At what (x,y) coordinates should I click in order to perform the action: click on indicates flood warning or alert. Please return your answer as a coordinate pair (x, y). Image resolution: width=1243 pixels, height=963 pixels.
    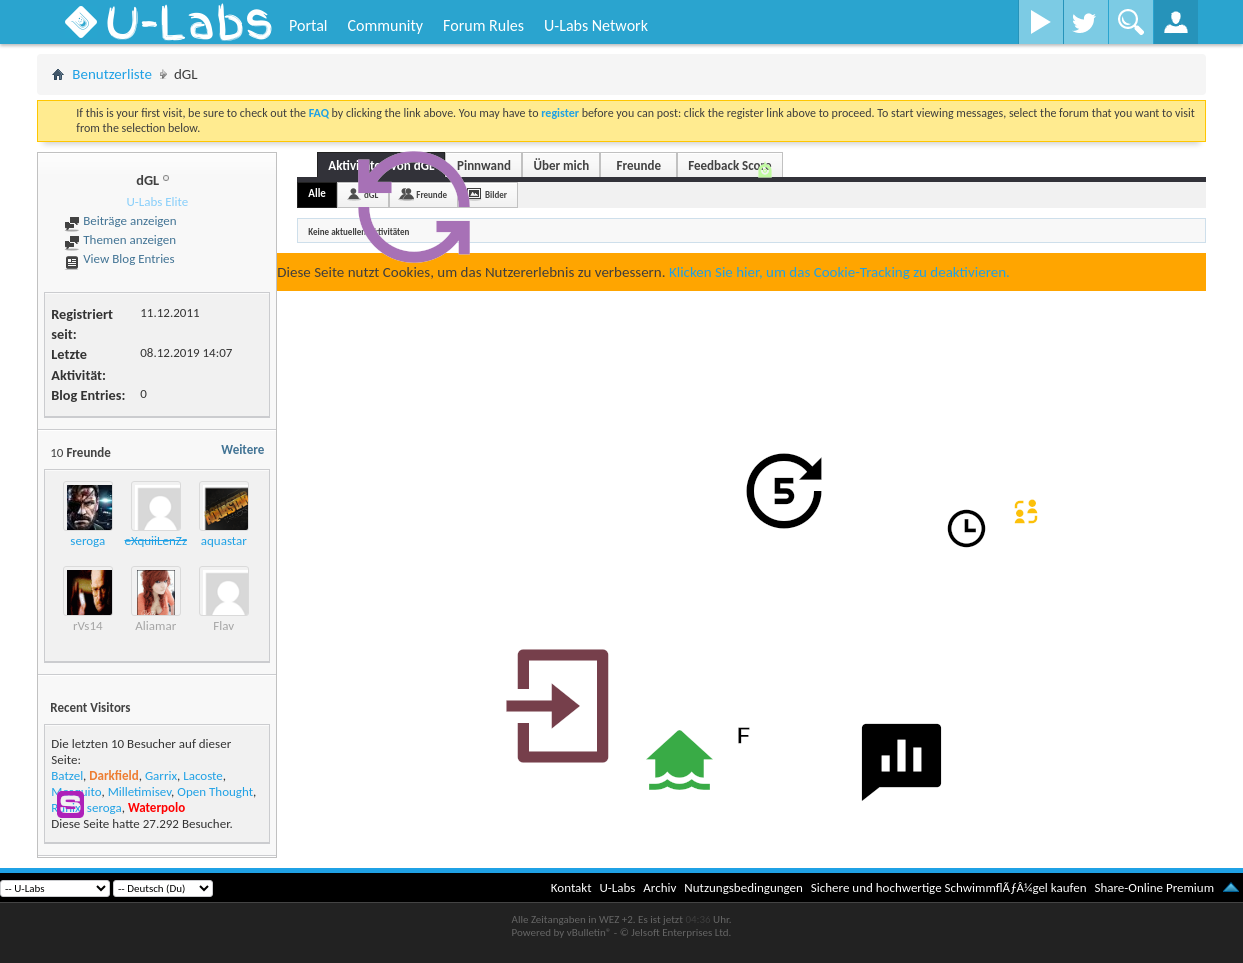
    Looking at the image, I should click on (679, 762).